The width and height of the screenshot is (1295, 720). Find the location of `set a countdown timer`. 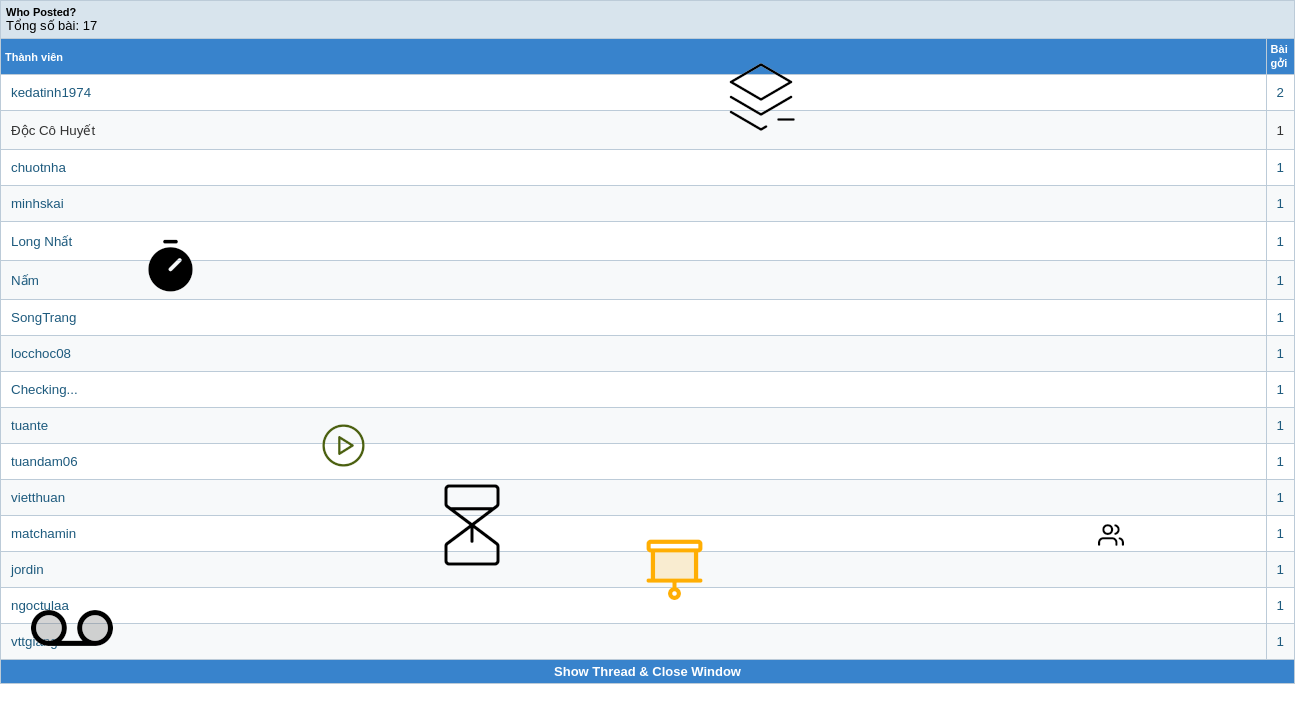

set a countdown timer is located at coordinates (170, 267).